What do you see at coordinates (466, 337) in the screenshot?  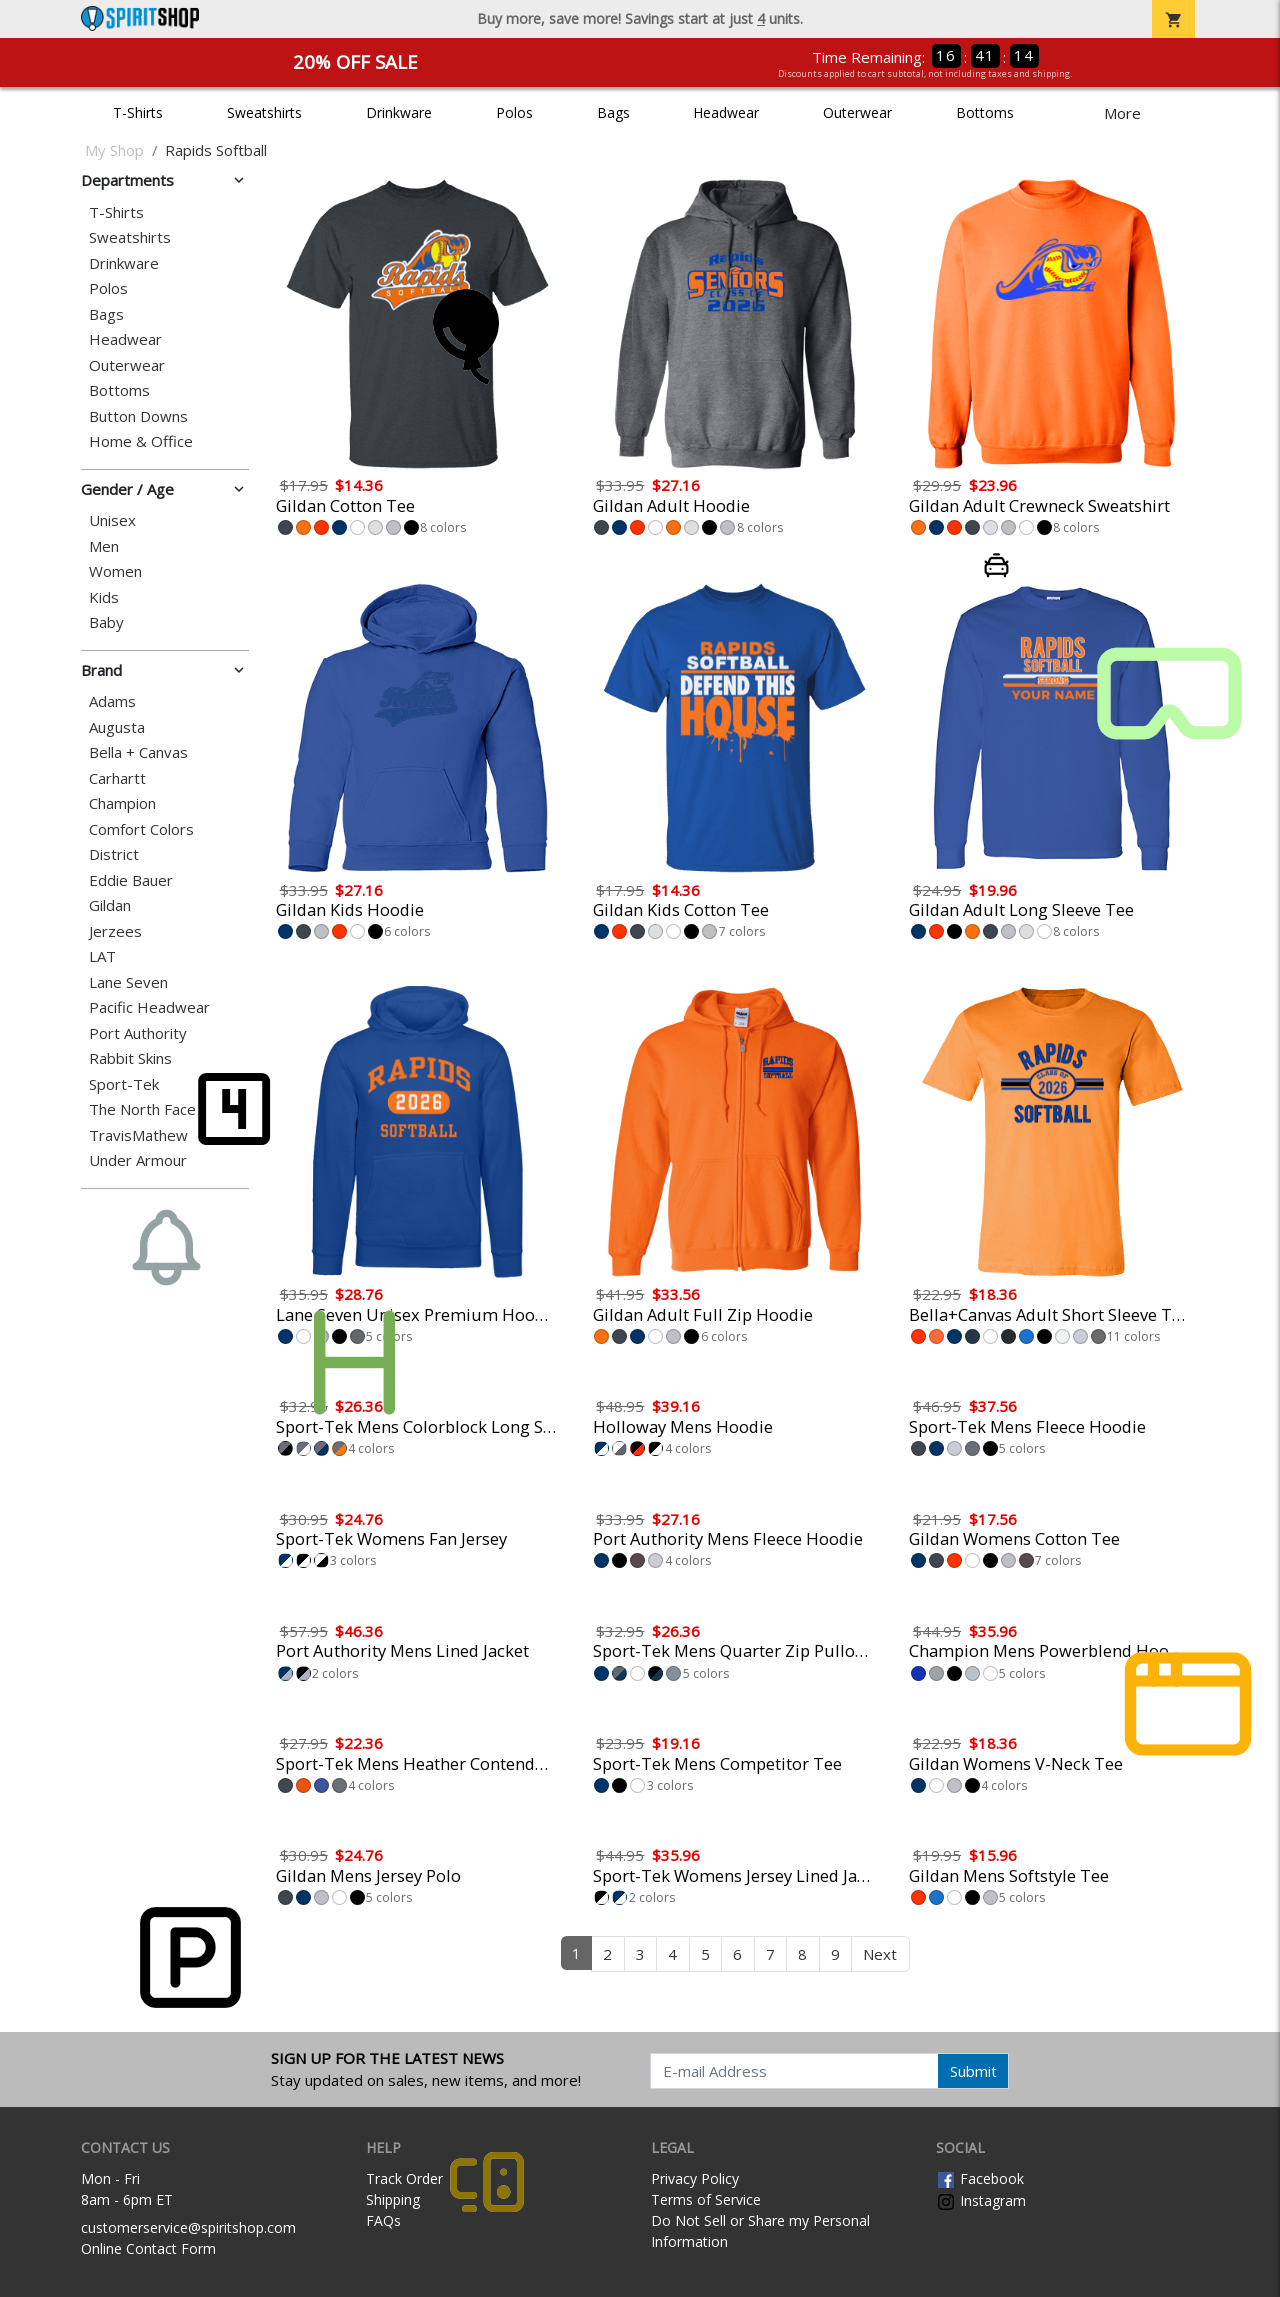 I see `indicates a celebration or birthday event` at bounding box center [466, 337].